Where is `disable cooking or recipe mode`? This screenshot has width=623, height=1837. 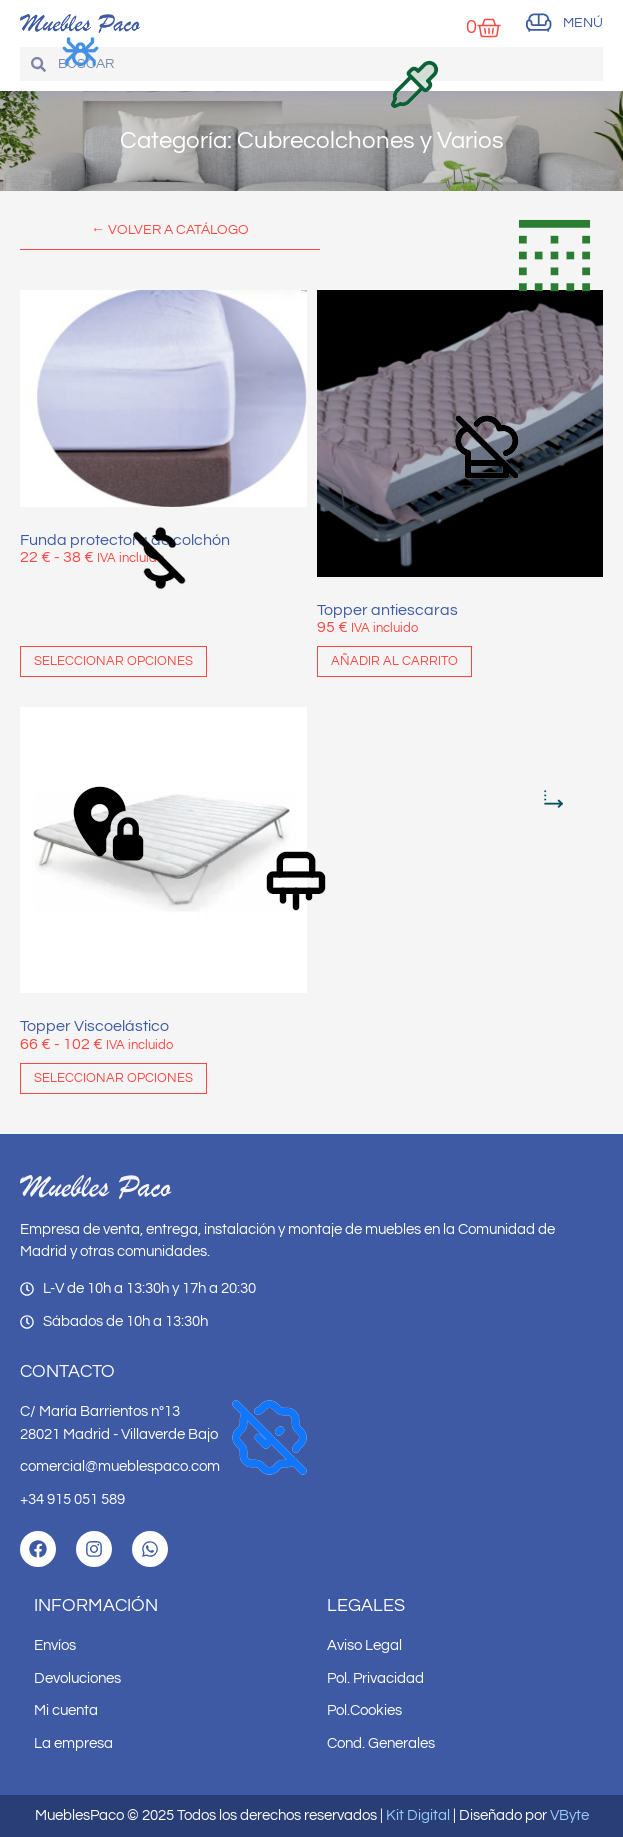
disable cooking or recipe mode is located at coordinates (487, 447).